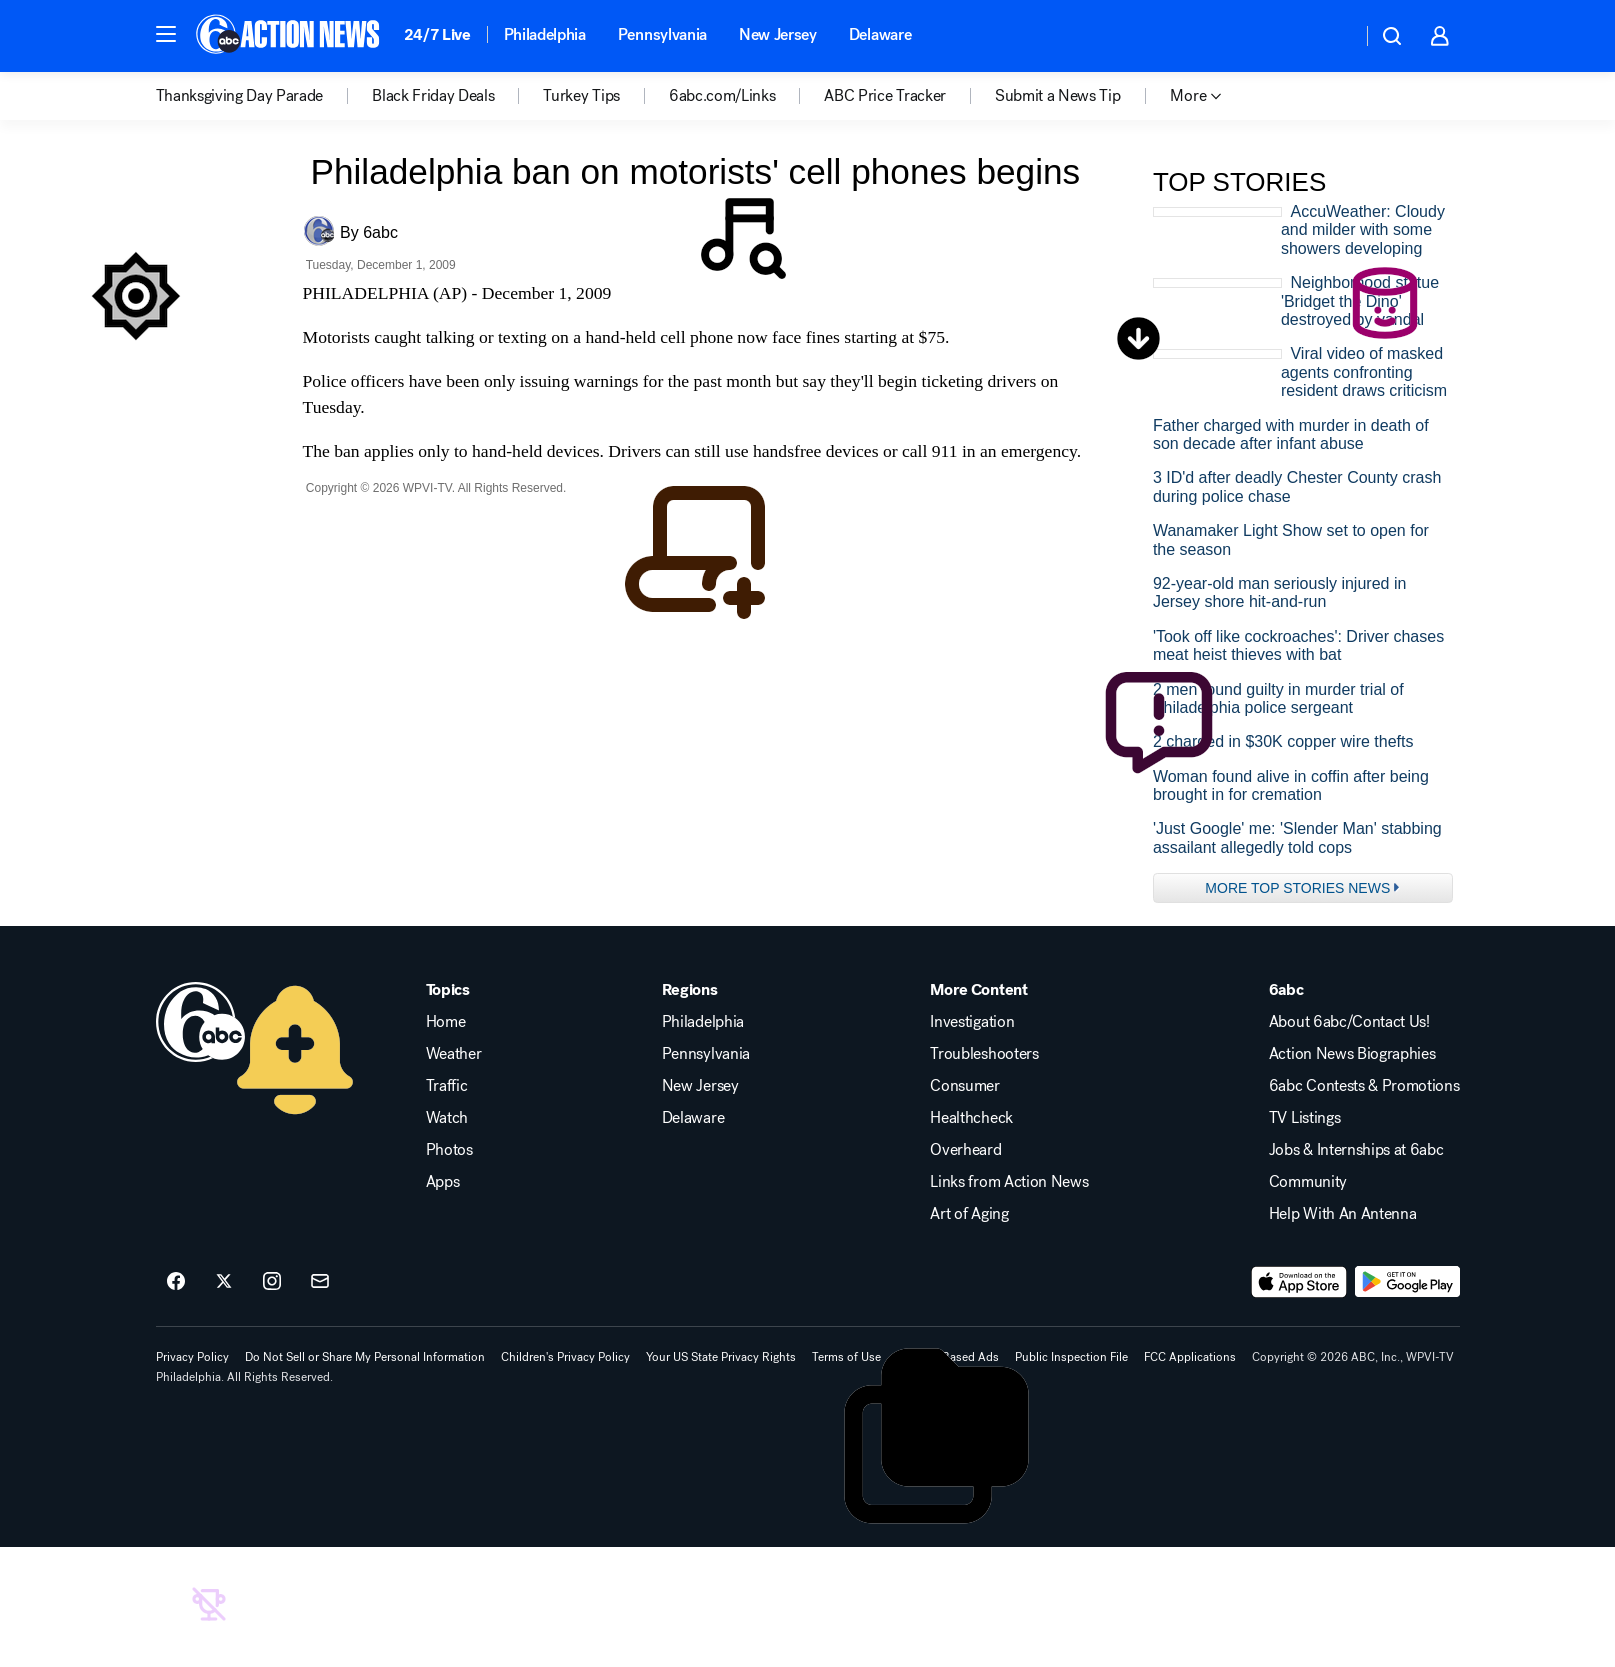 This screenshot has width=1615, height=1667. What do you see at coordinates (936, 1440) in the screenshot?
I see `browse all folders` at bounding box center [936, 1440].